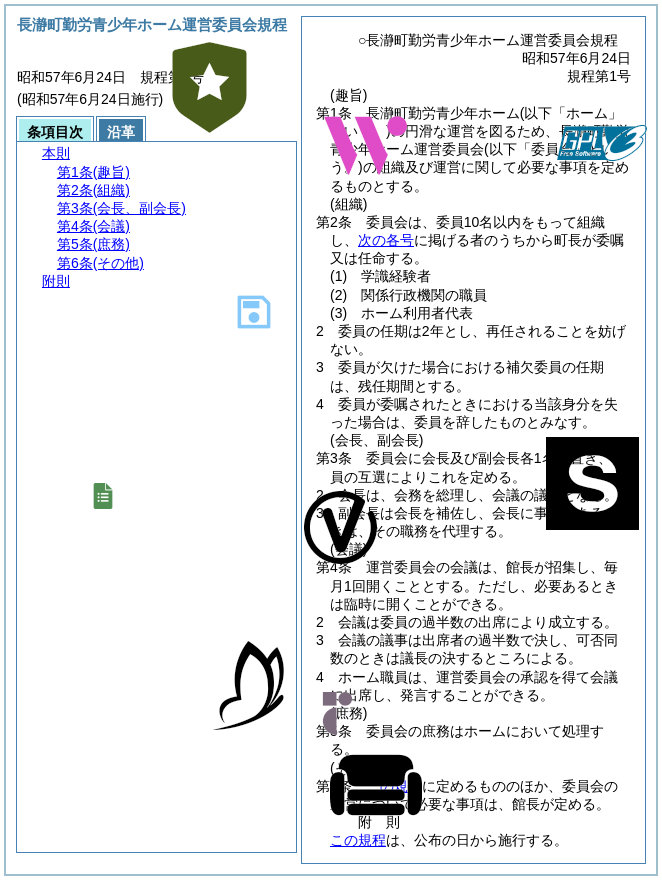 The width and height of the screenshot is (662, 880). What do you see at coordinates (602, 143) in the screenshot?
I see `indicates software licensed under GNU General Public License v3` at bounding box center [602, 143].